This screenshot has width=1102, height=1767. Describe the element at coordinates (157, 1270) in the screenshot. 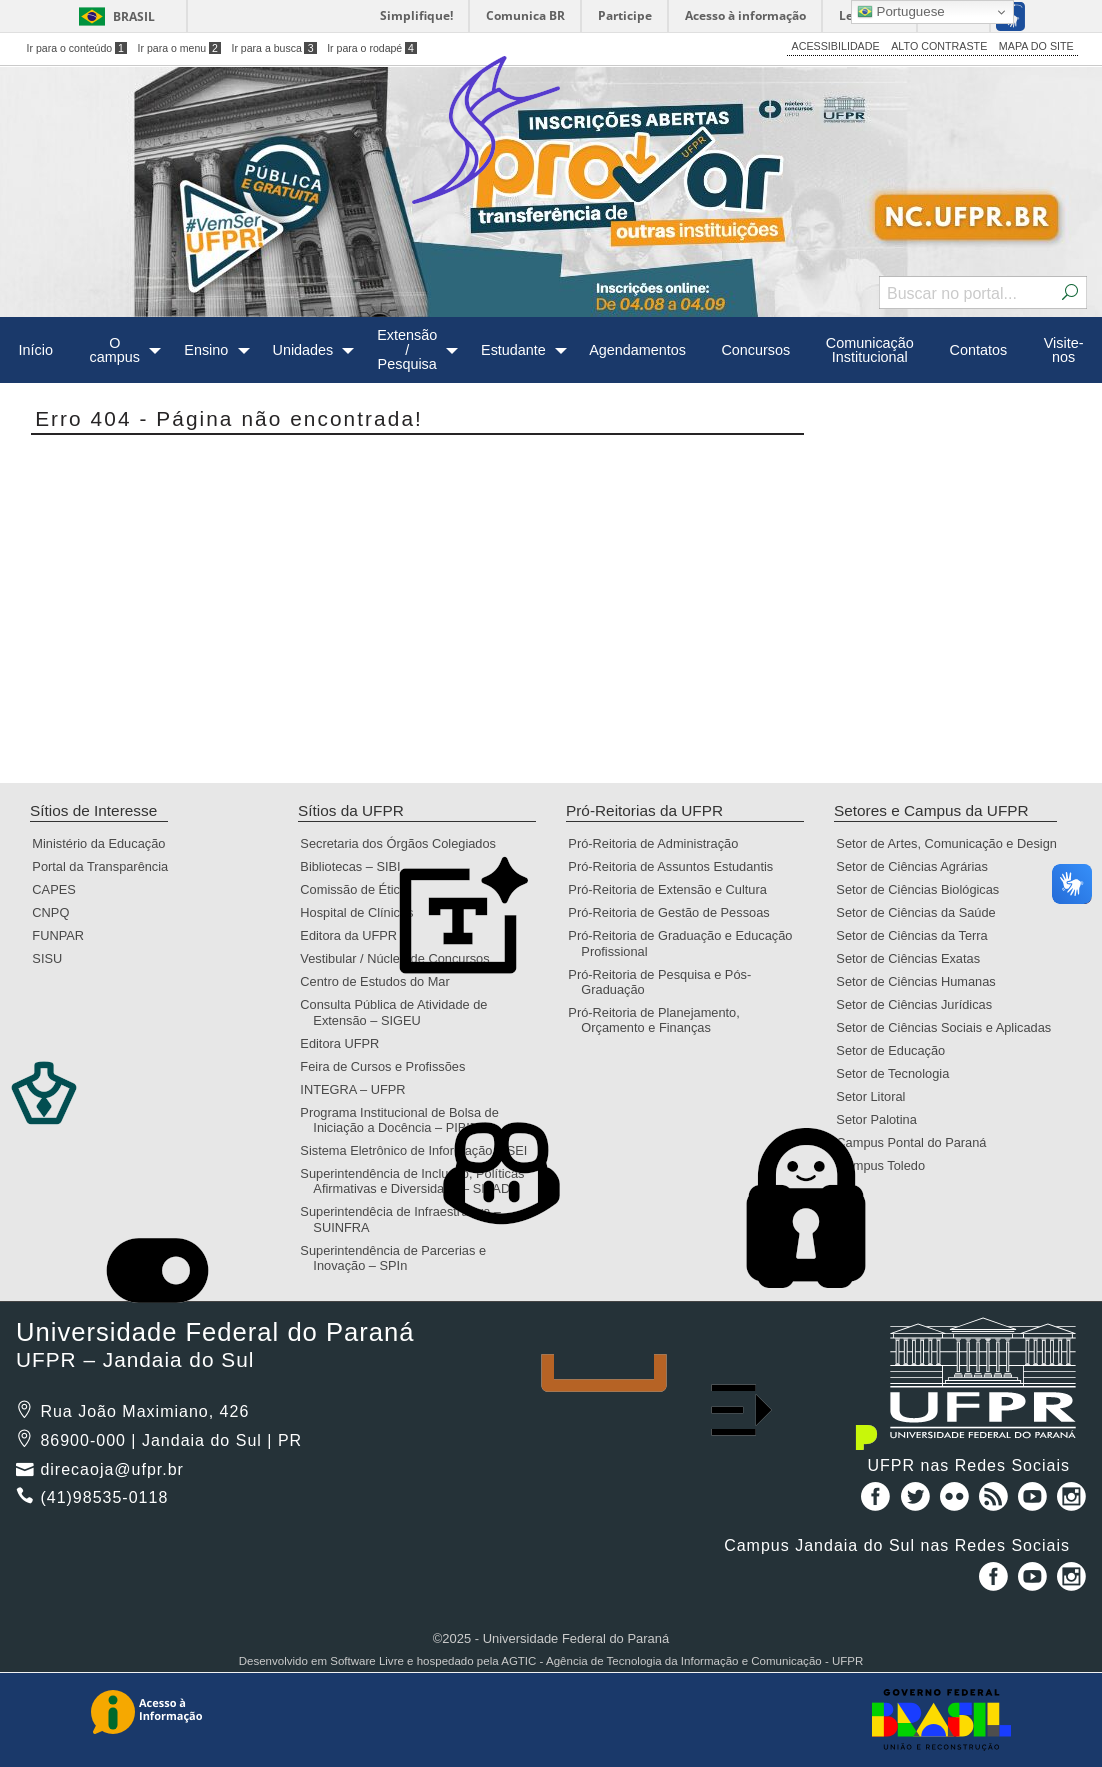

I see `toggle a setting on or off` at that location.